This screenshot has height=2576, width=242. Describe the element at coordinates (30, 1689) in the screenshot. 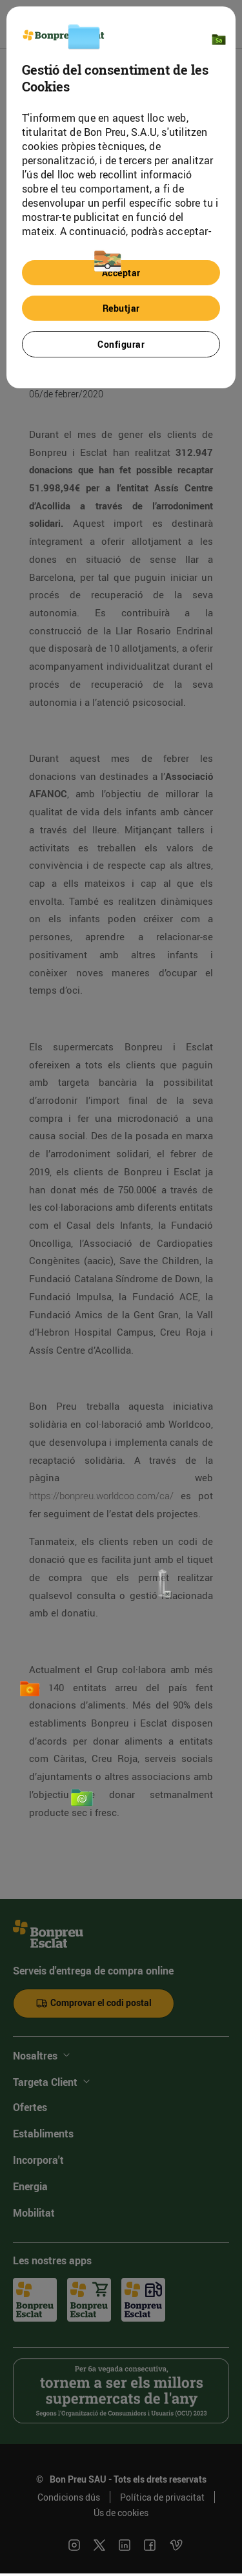

I see `open android oreo system folder` at that location.